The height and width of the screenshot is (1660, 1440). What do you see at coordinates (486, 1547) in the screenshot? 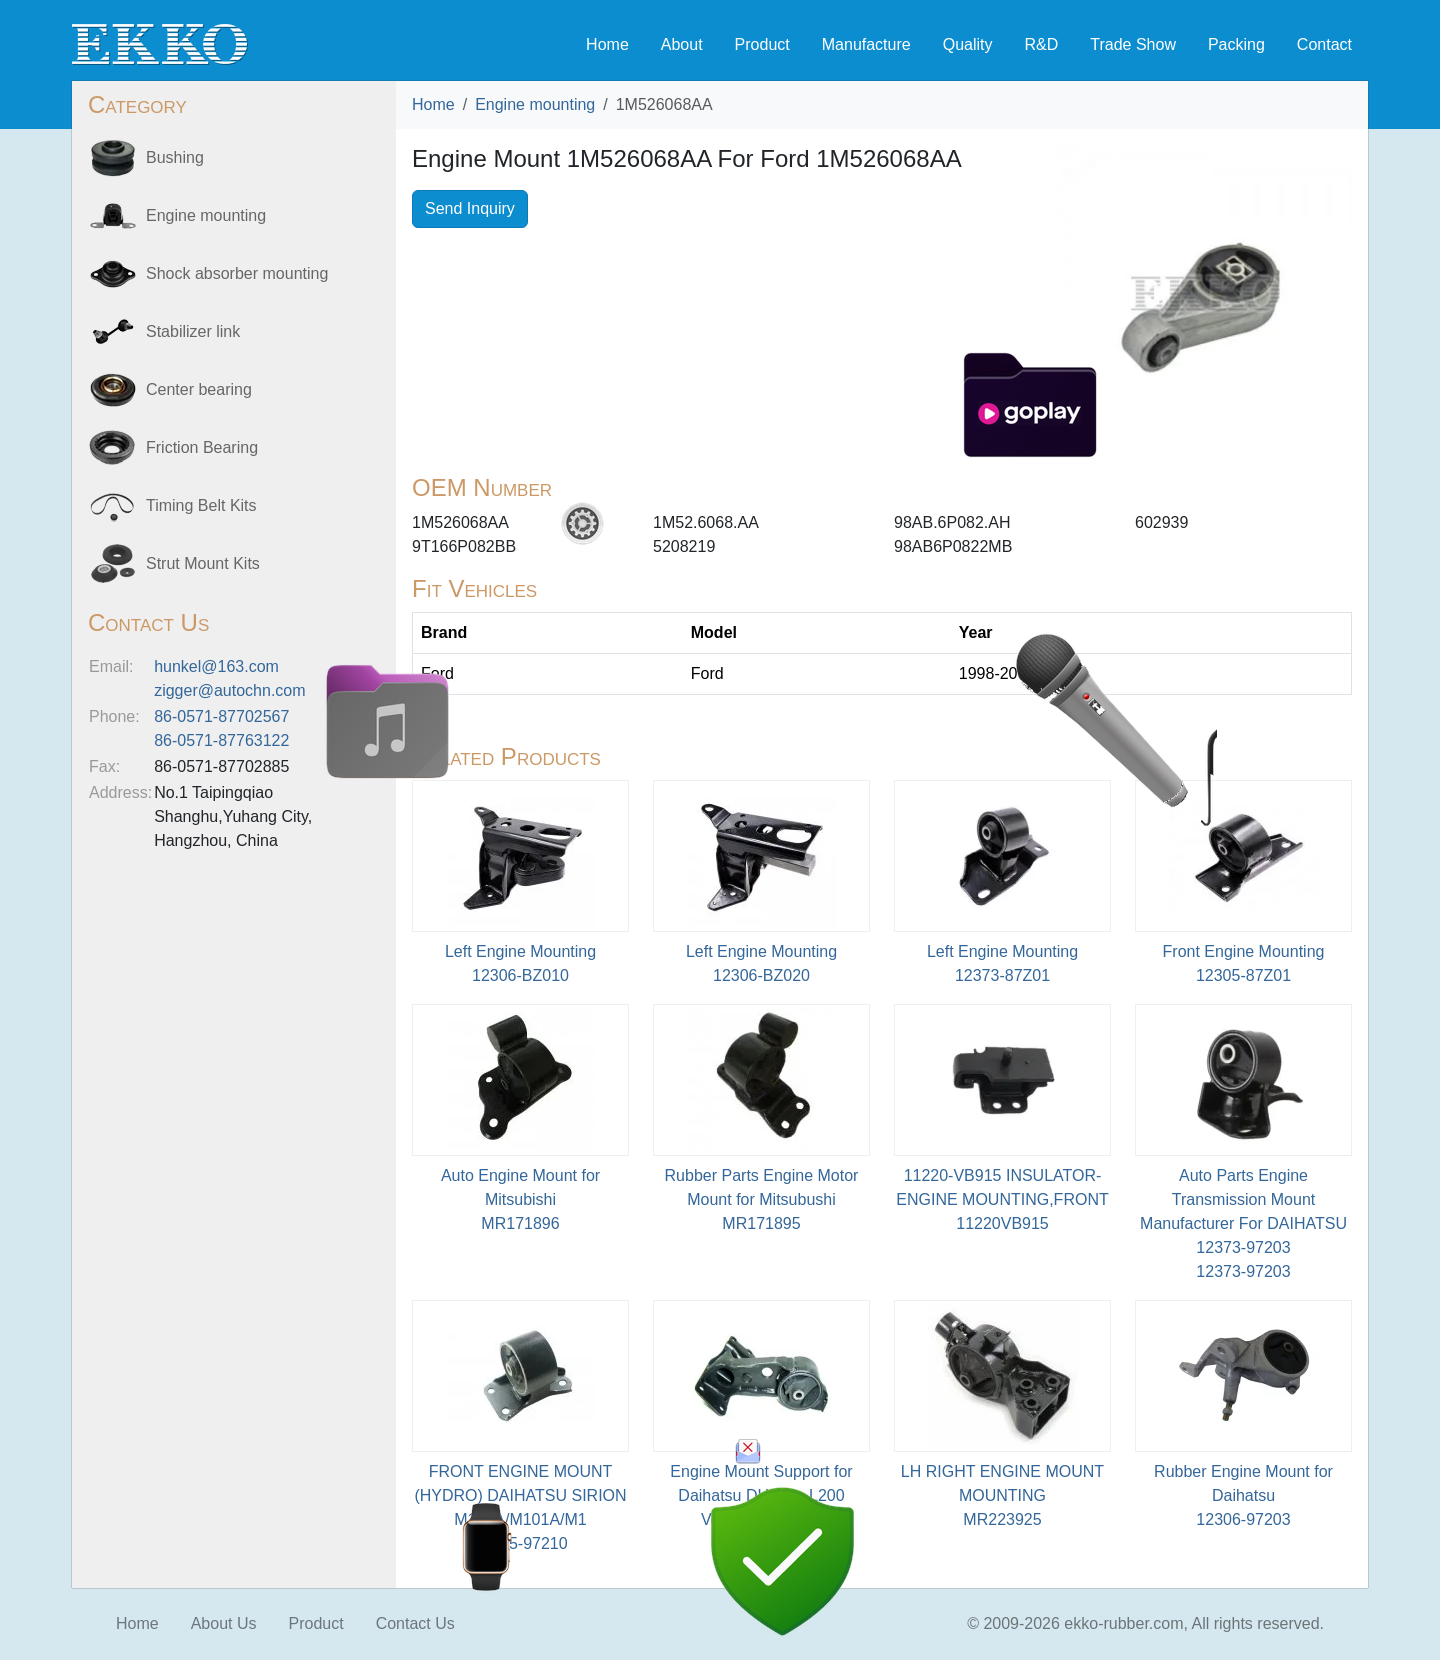
I see `manage connected Apple Watch device` at bounding box center [486, 1547].